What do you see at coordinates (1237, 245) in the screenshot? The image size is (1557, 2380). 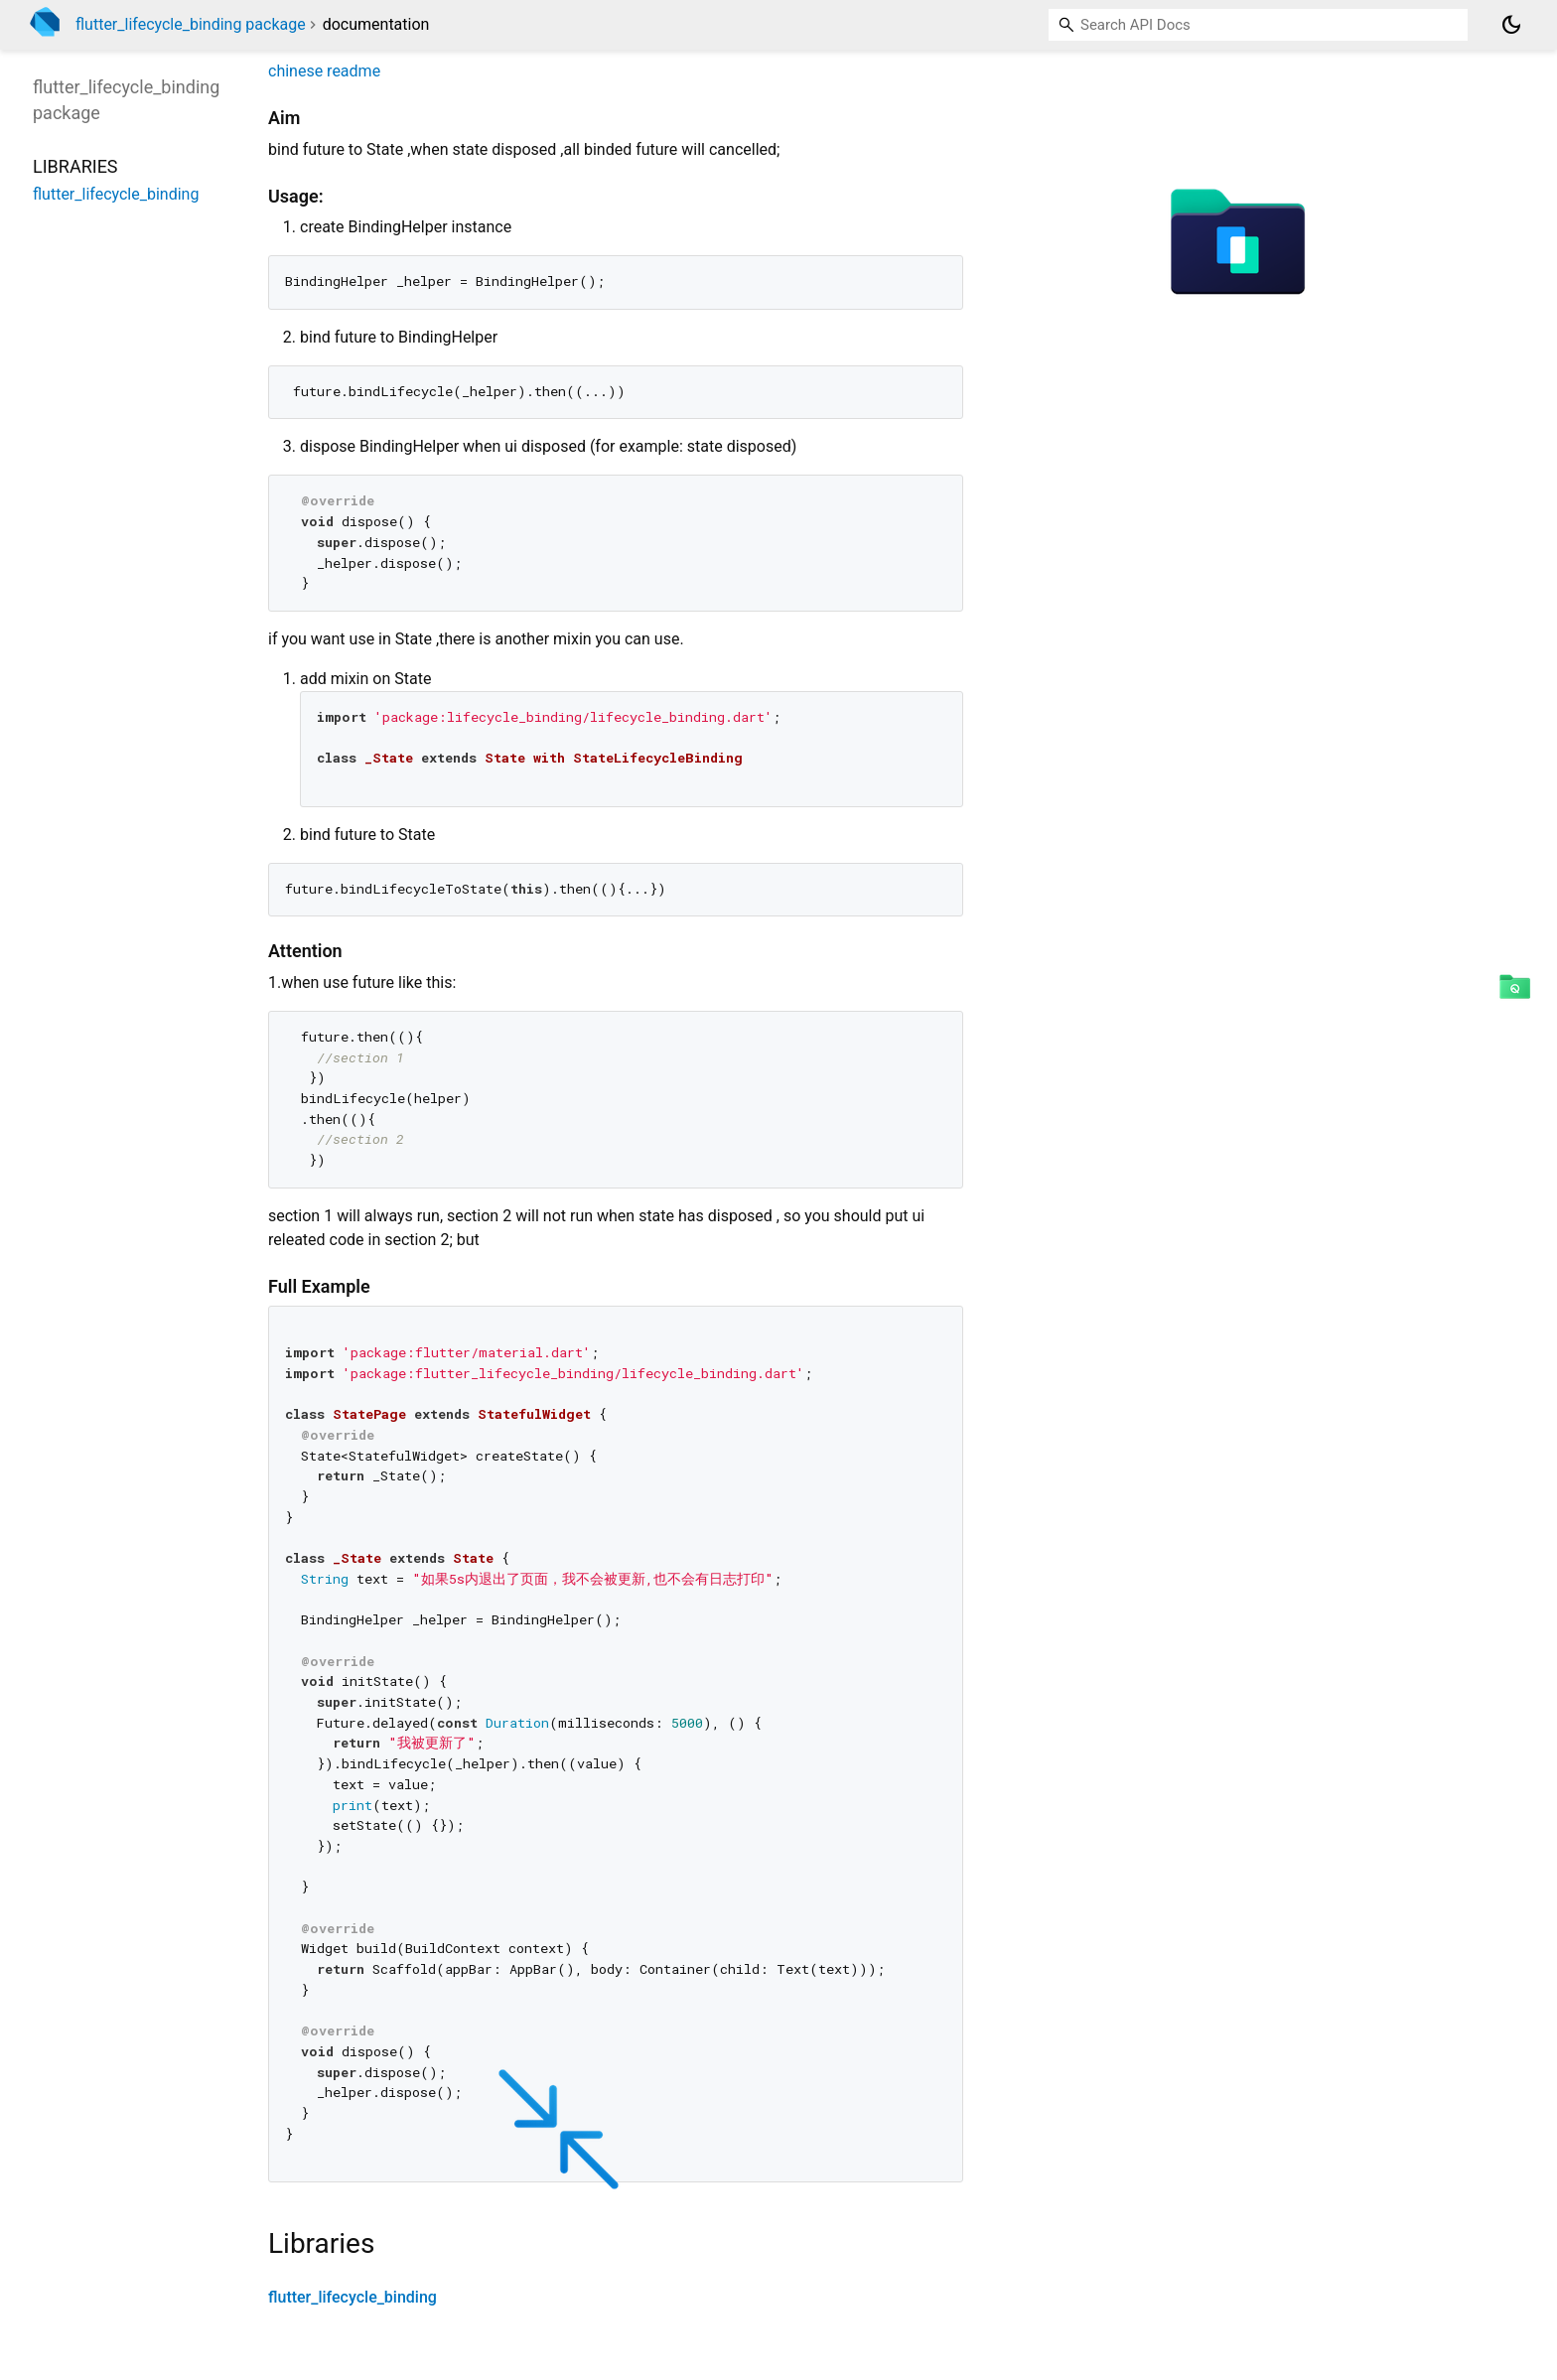 I see `open wondershare mobiletrans files folder` at bounding box center [1237, 245].